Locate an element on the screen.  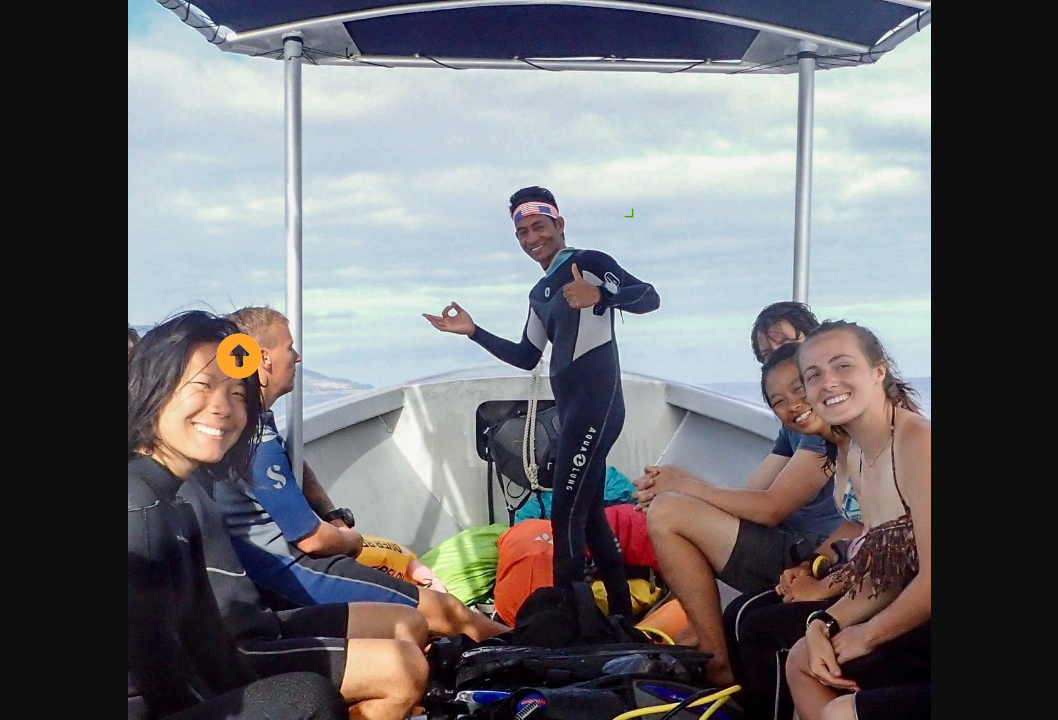
scroll to top of page is located at coordinates (239, 356).